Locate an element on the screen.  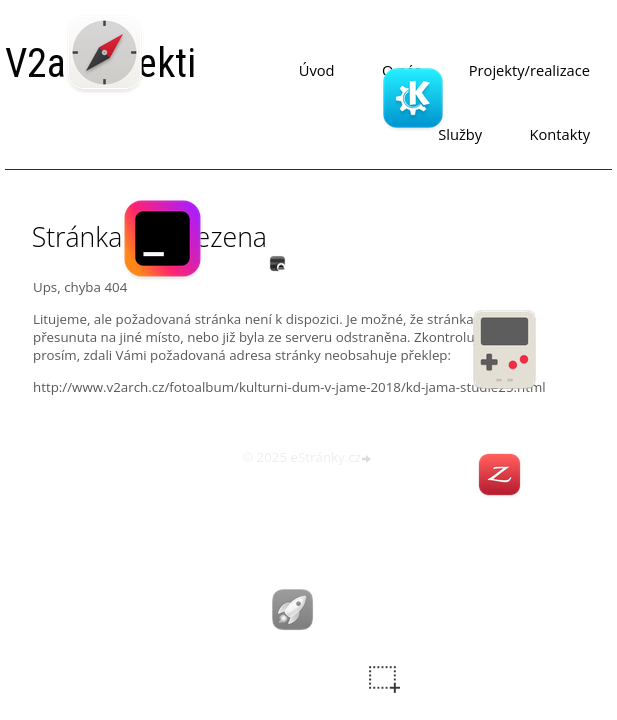
configure network server discovery settings is located at coordinates (277, 263).